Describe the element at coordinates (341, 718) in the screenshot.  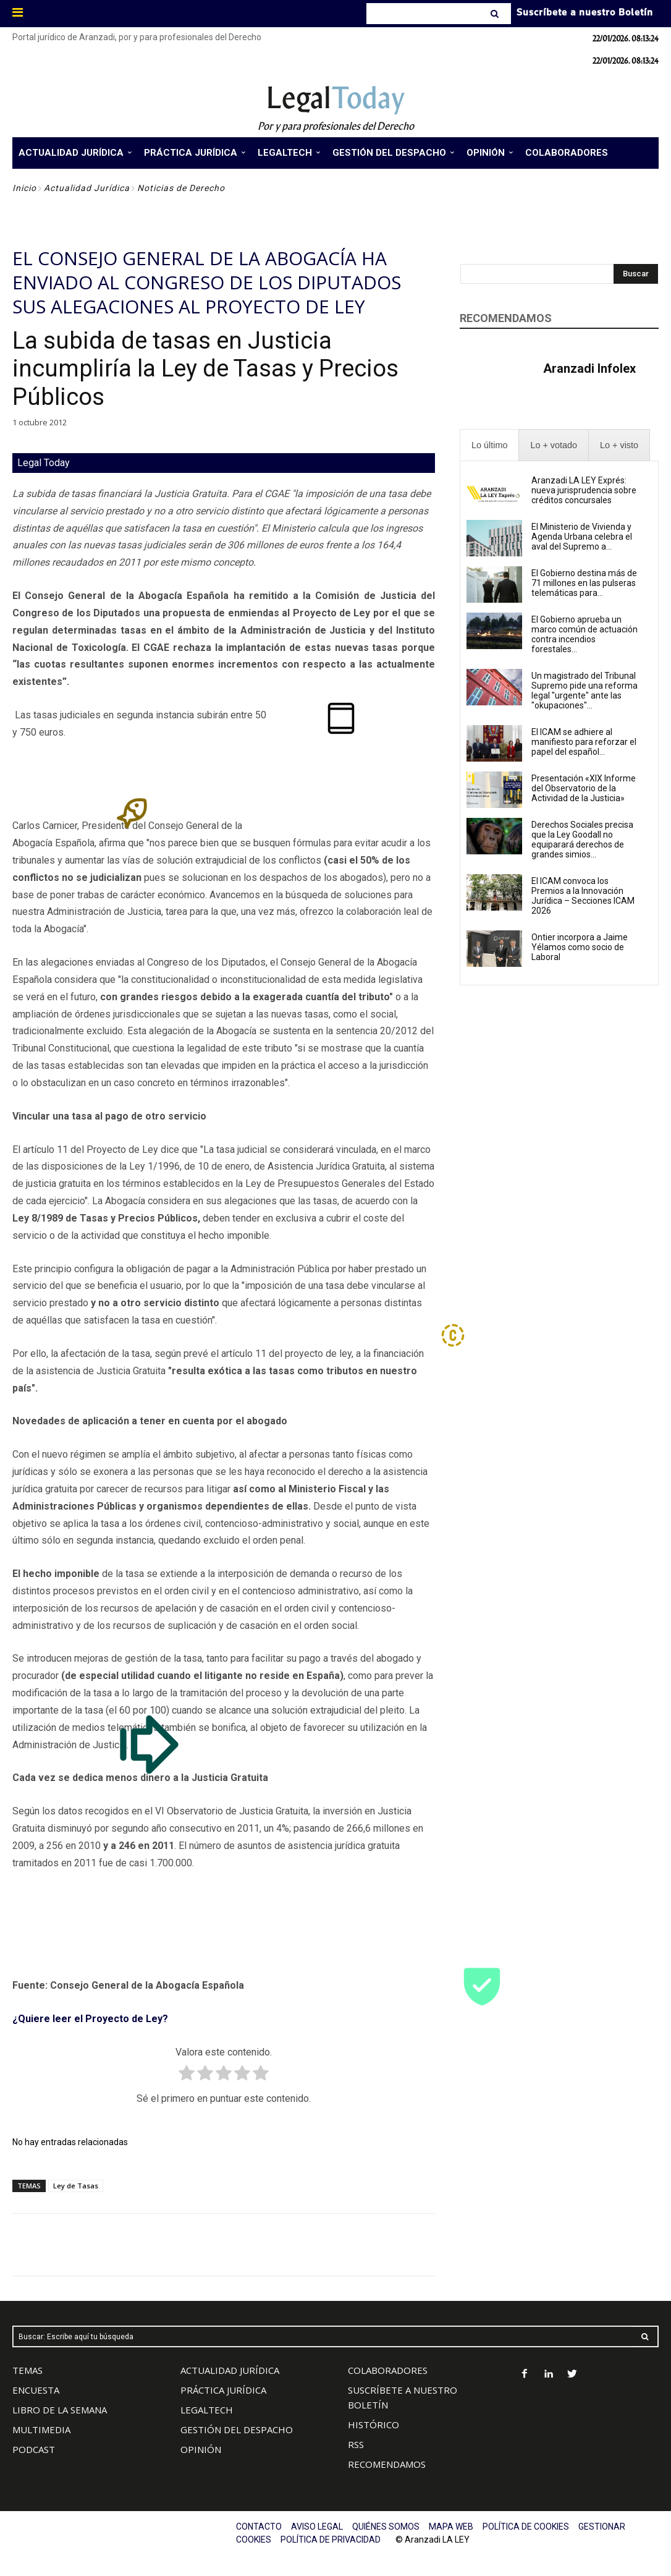
I see `switch to tablet view` at that location.